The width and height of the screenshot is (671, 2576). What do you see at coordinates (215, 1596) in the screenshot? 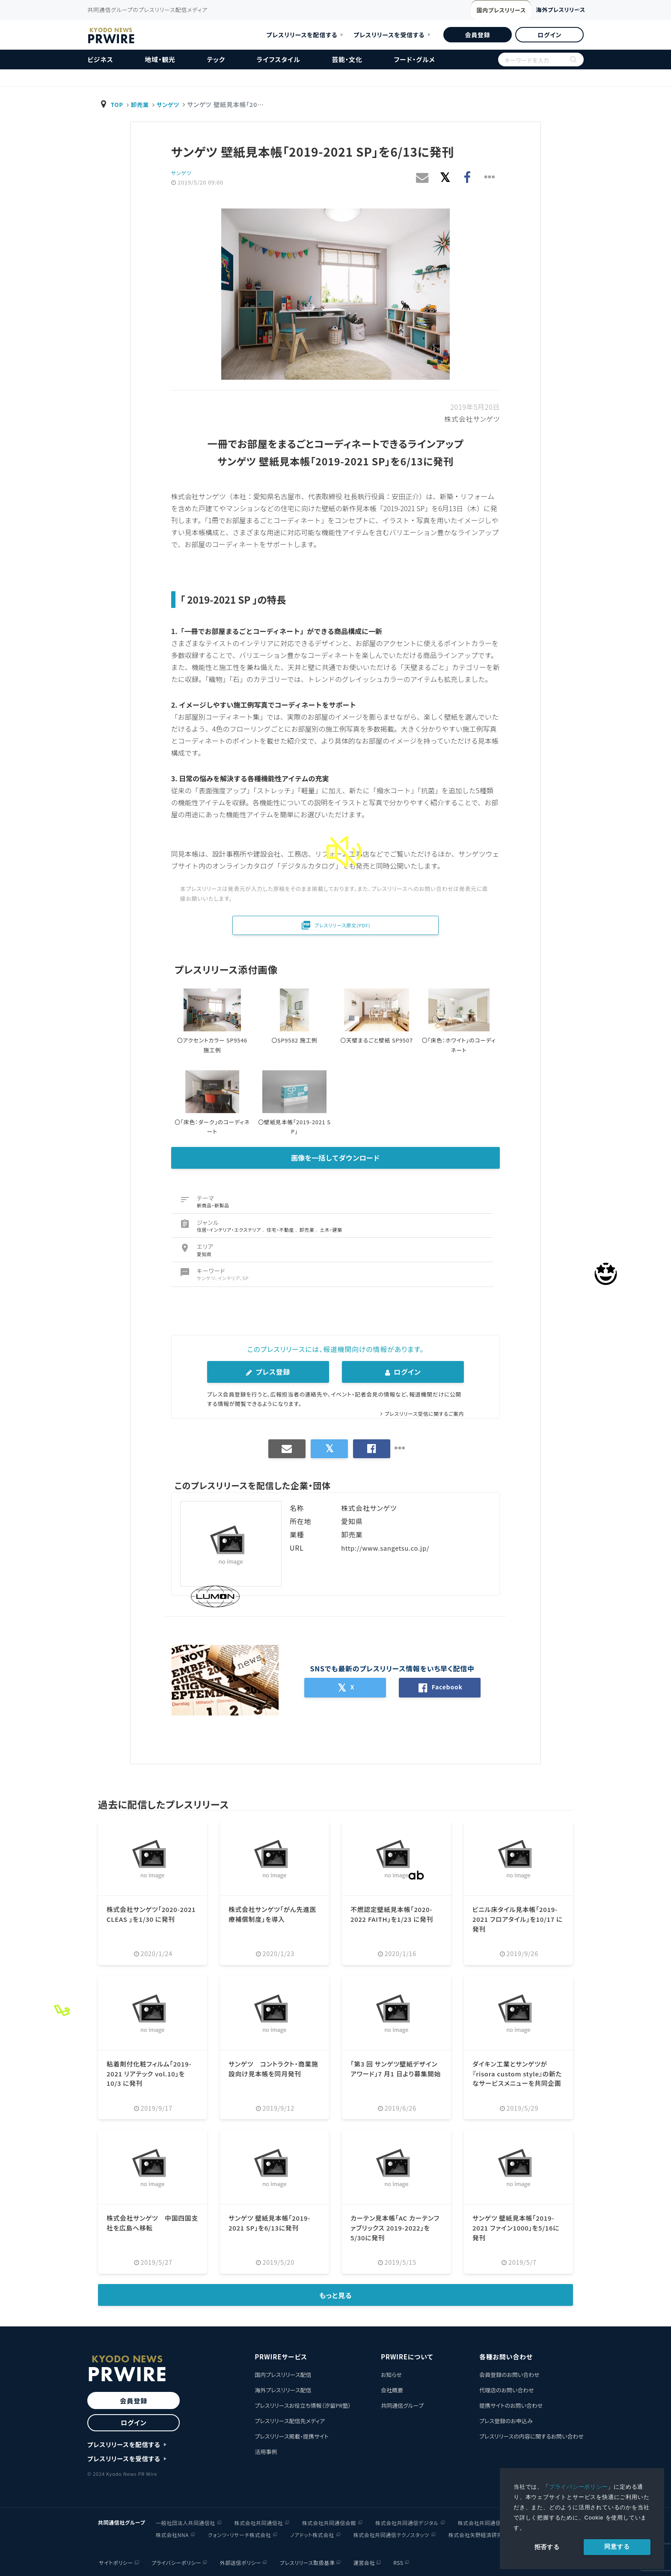
I see `lumon industries brand logo` at bounding box center [215, 1596].